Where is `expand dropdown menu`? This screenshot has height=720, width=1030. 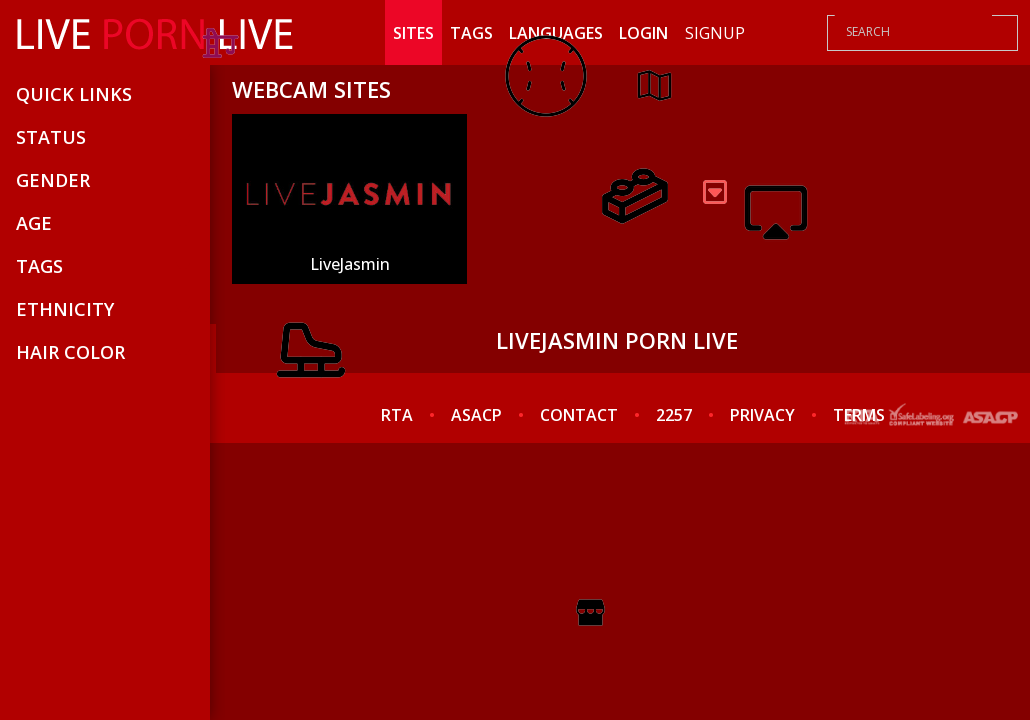
expand dropdown menu is located at coordinates (715, 192).